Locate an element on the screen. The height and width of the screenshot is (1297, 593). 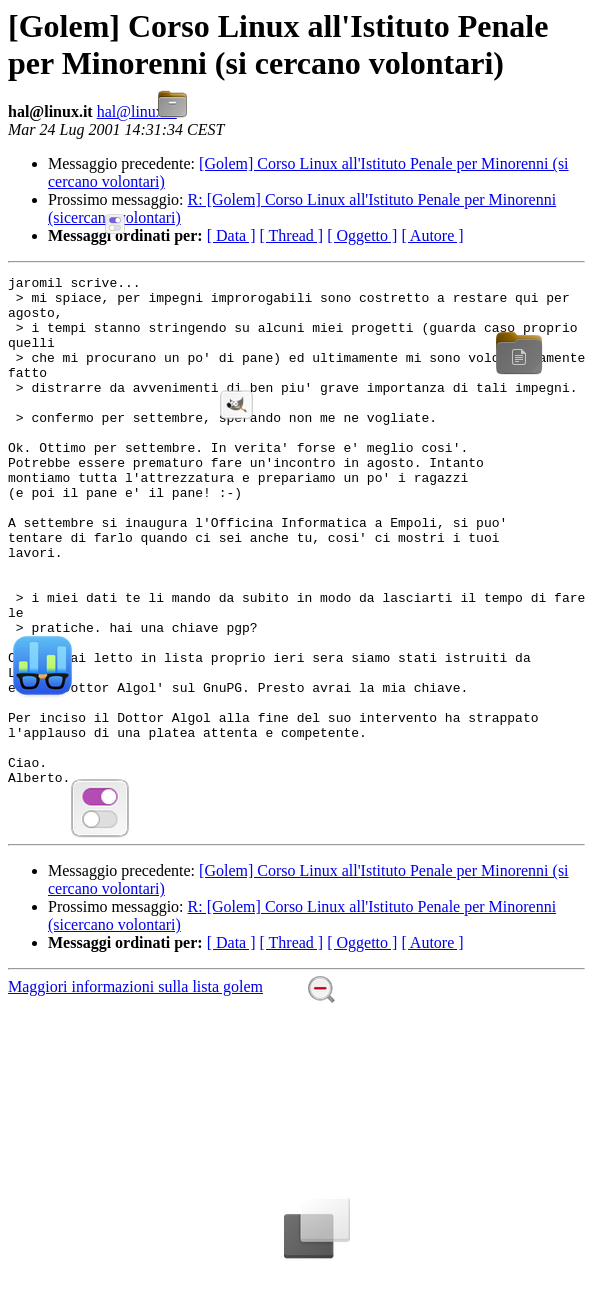
open the file manager is located at coordinates (172, 103).